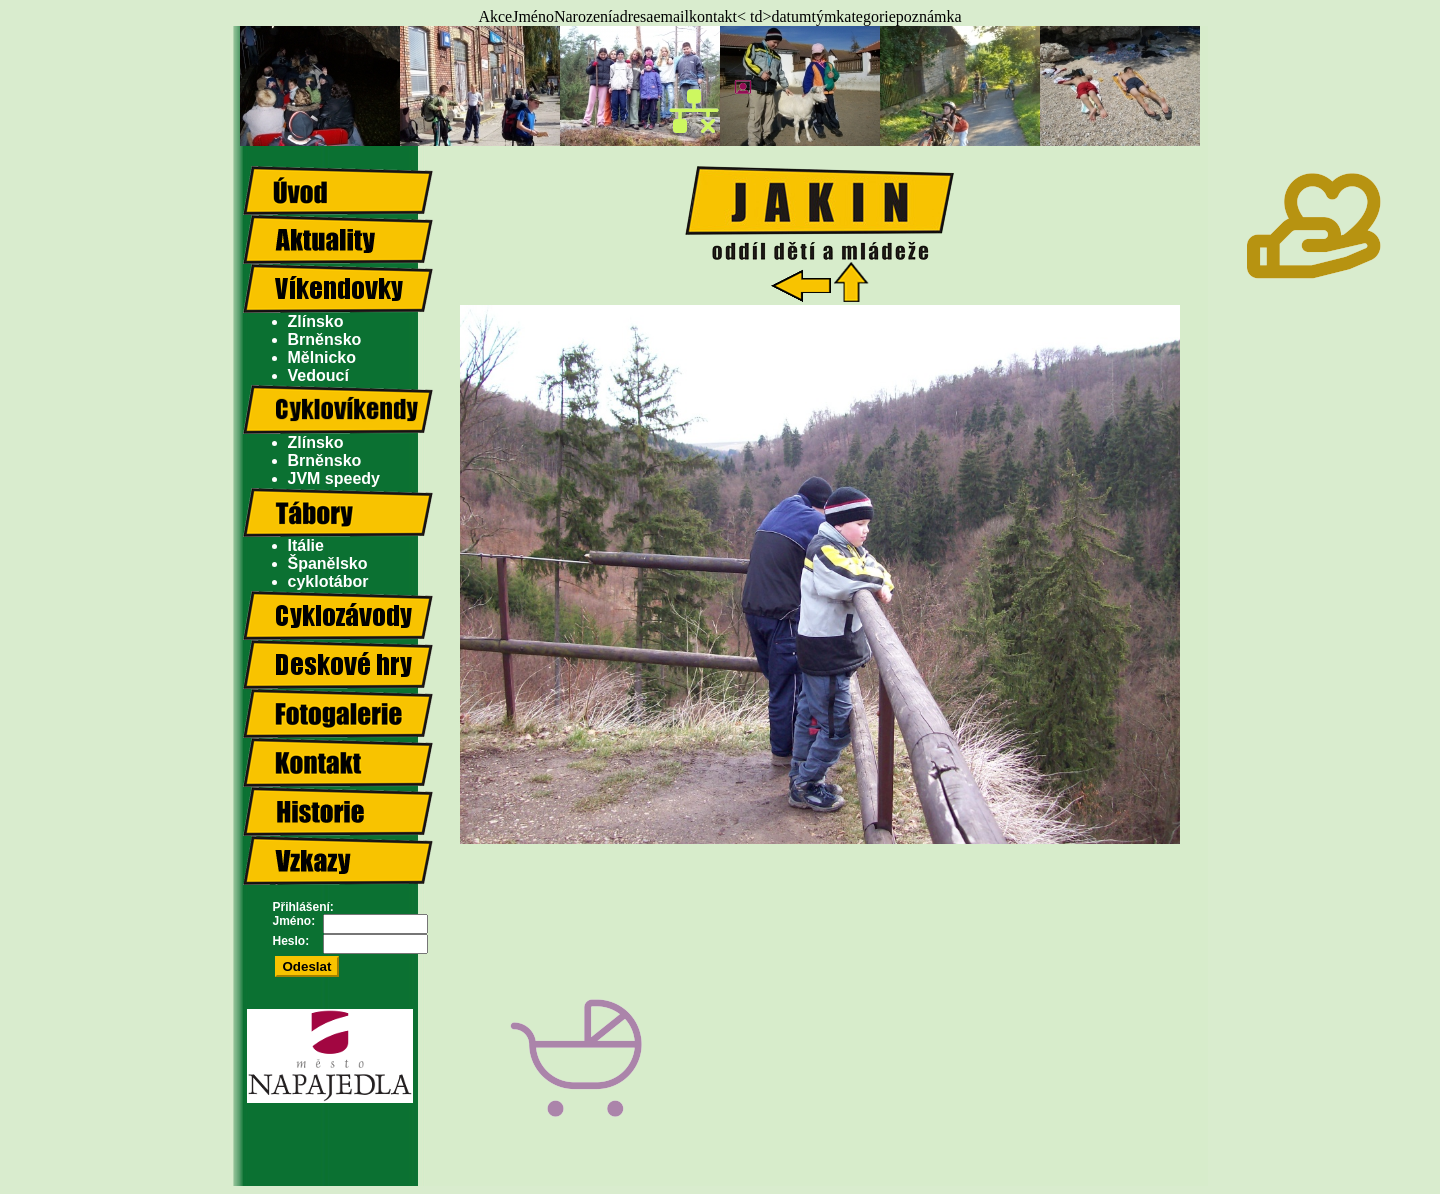 The width and height of the screenshot is (1440, 1194). What do you see at coordinates (578, 1053) in the screenshot?
I see `access baby or parenting-related features` at bounding box center [578, 1053].